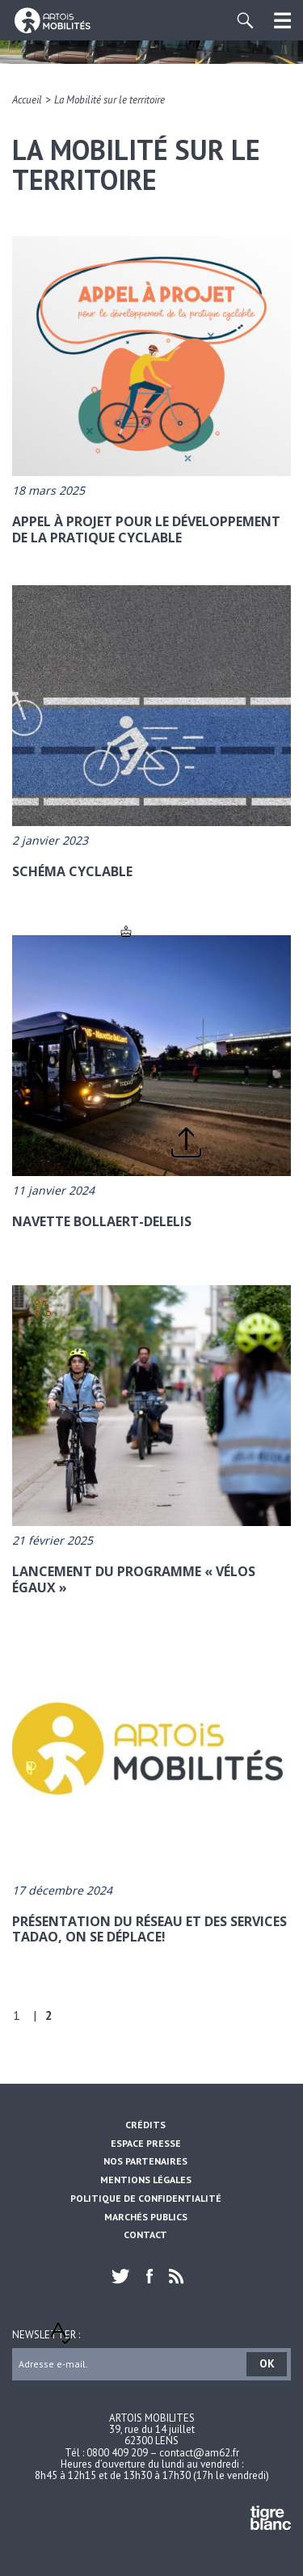 The width and height of the screenshot is (303, 2576). I want to click on upload a file or document, so click(186, 1142).